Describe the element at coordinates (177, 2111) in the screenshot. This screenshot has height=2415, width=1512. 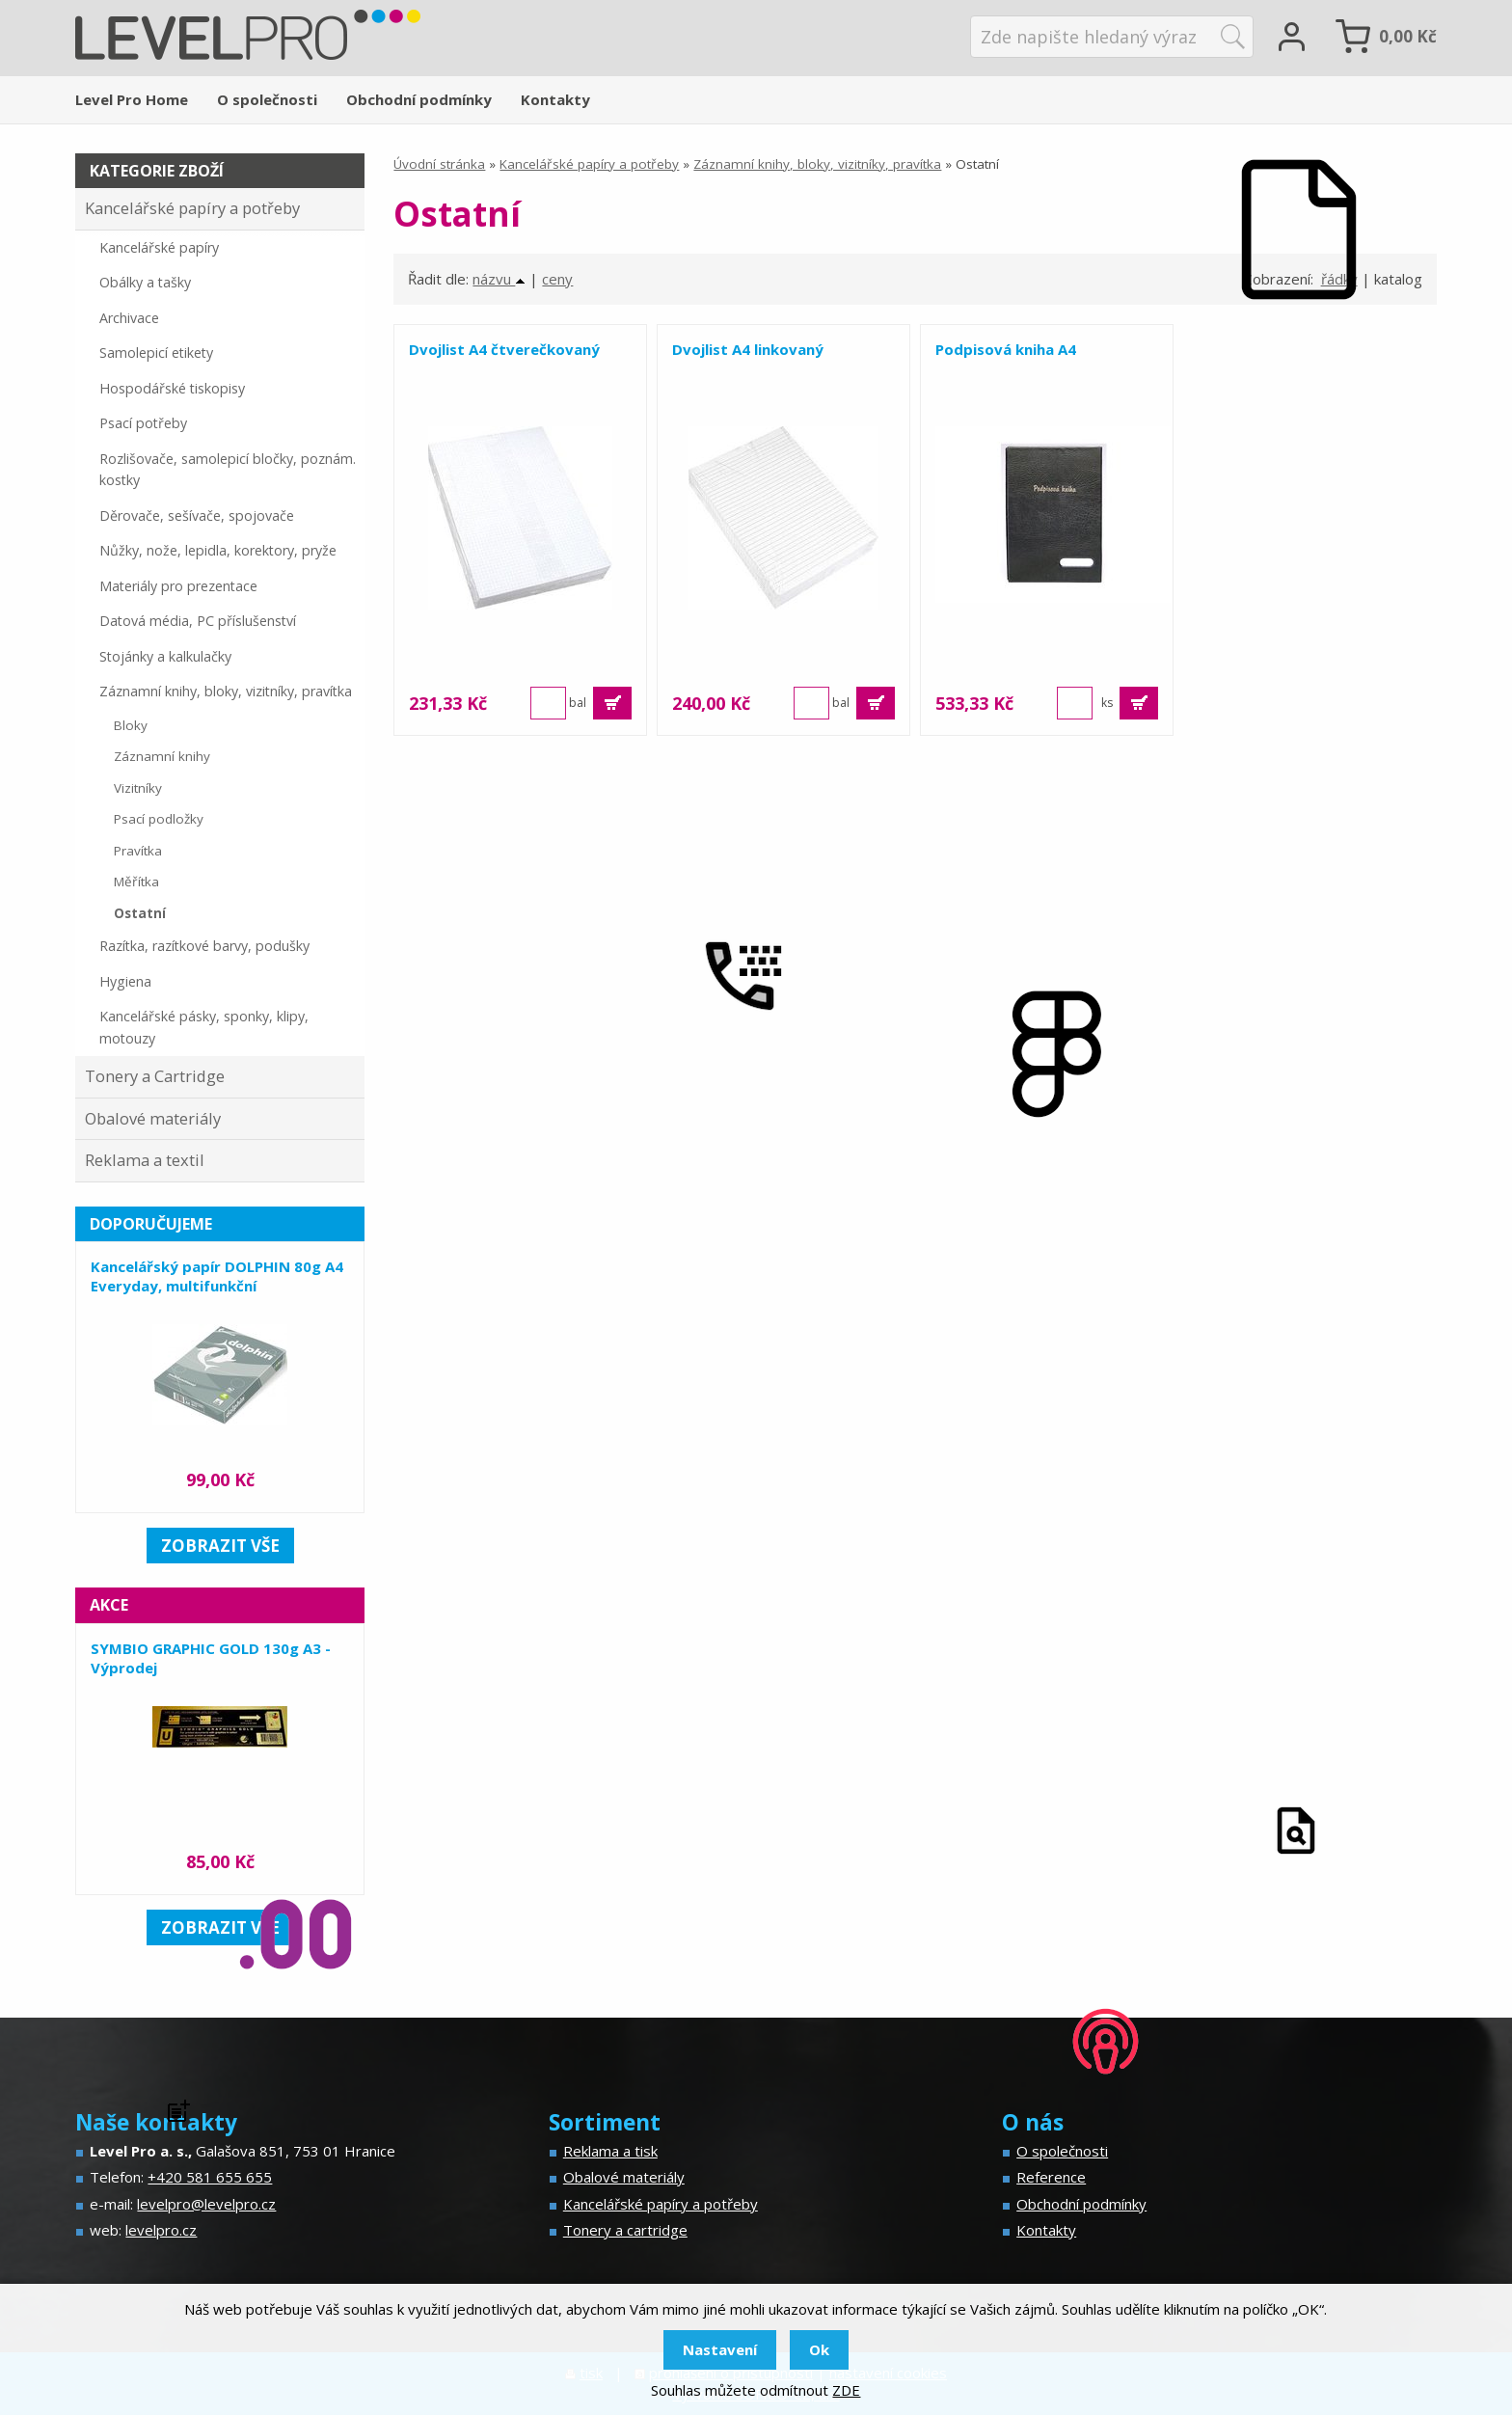
I see `create a new post or document` at that location.